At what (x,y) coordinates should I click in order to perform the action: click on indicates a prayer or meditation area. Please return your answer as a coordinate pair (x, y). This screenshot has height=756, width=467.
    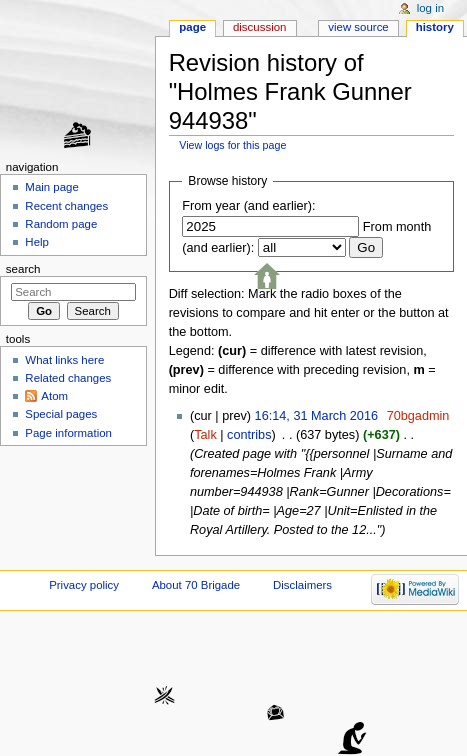
    Looking at the image, I should click on (352, 737).